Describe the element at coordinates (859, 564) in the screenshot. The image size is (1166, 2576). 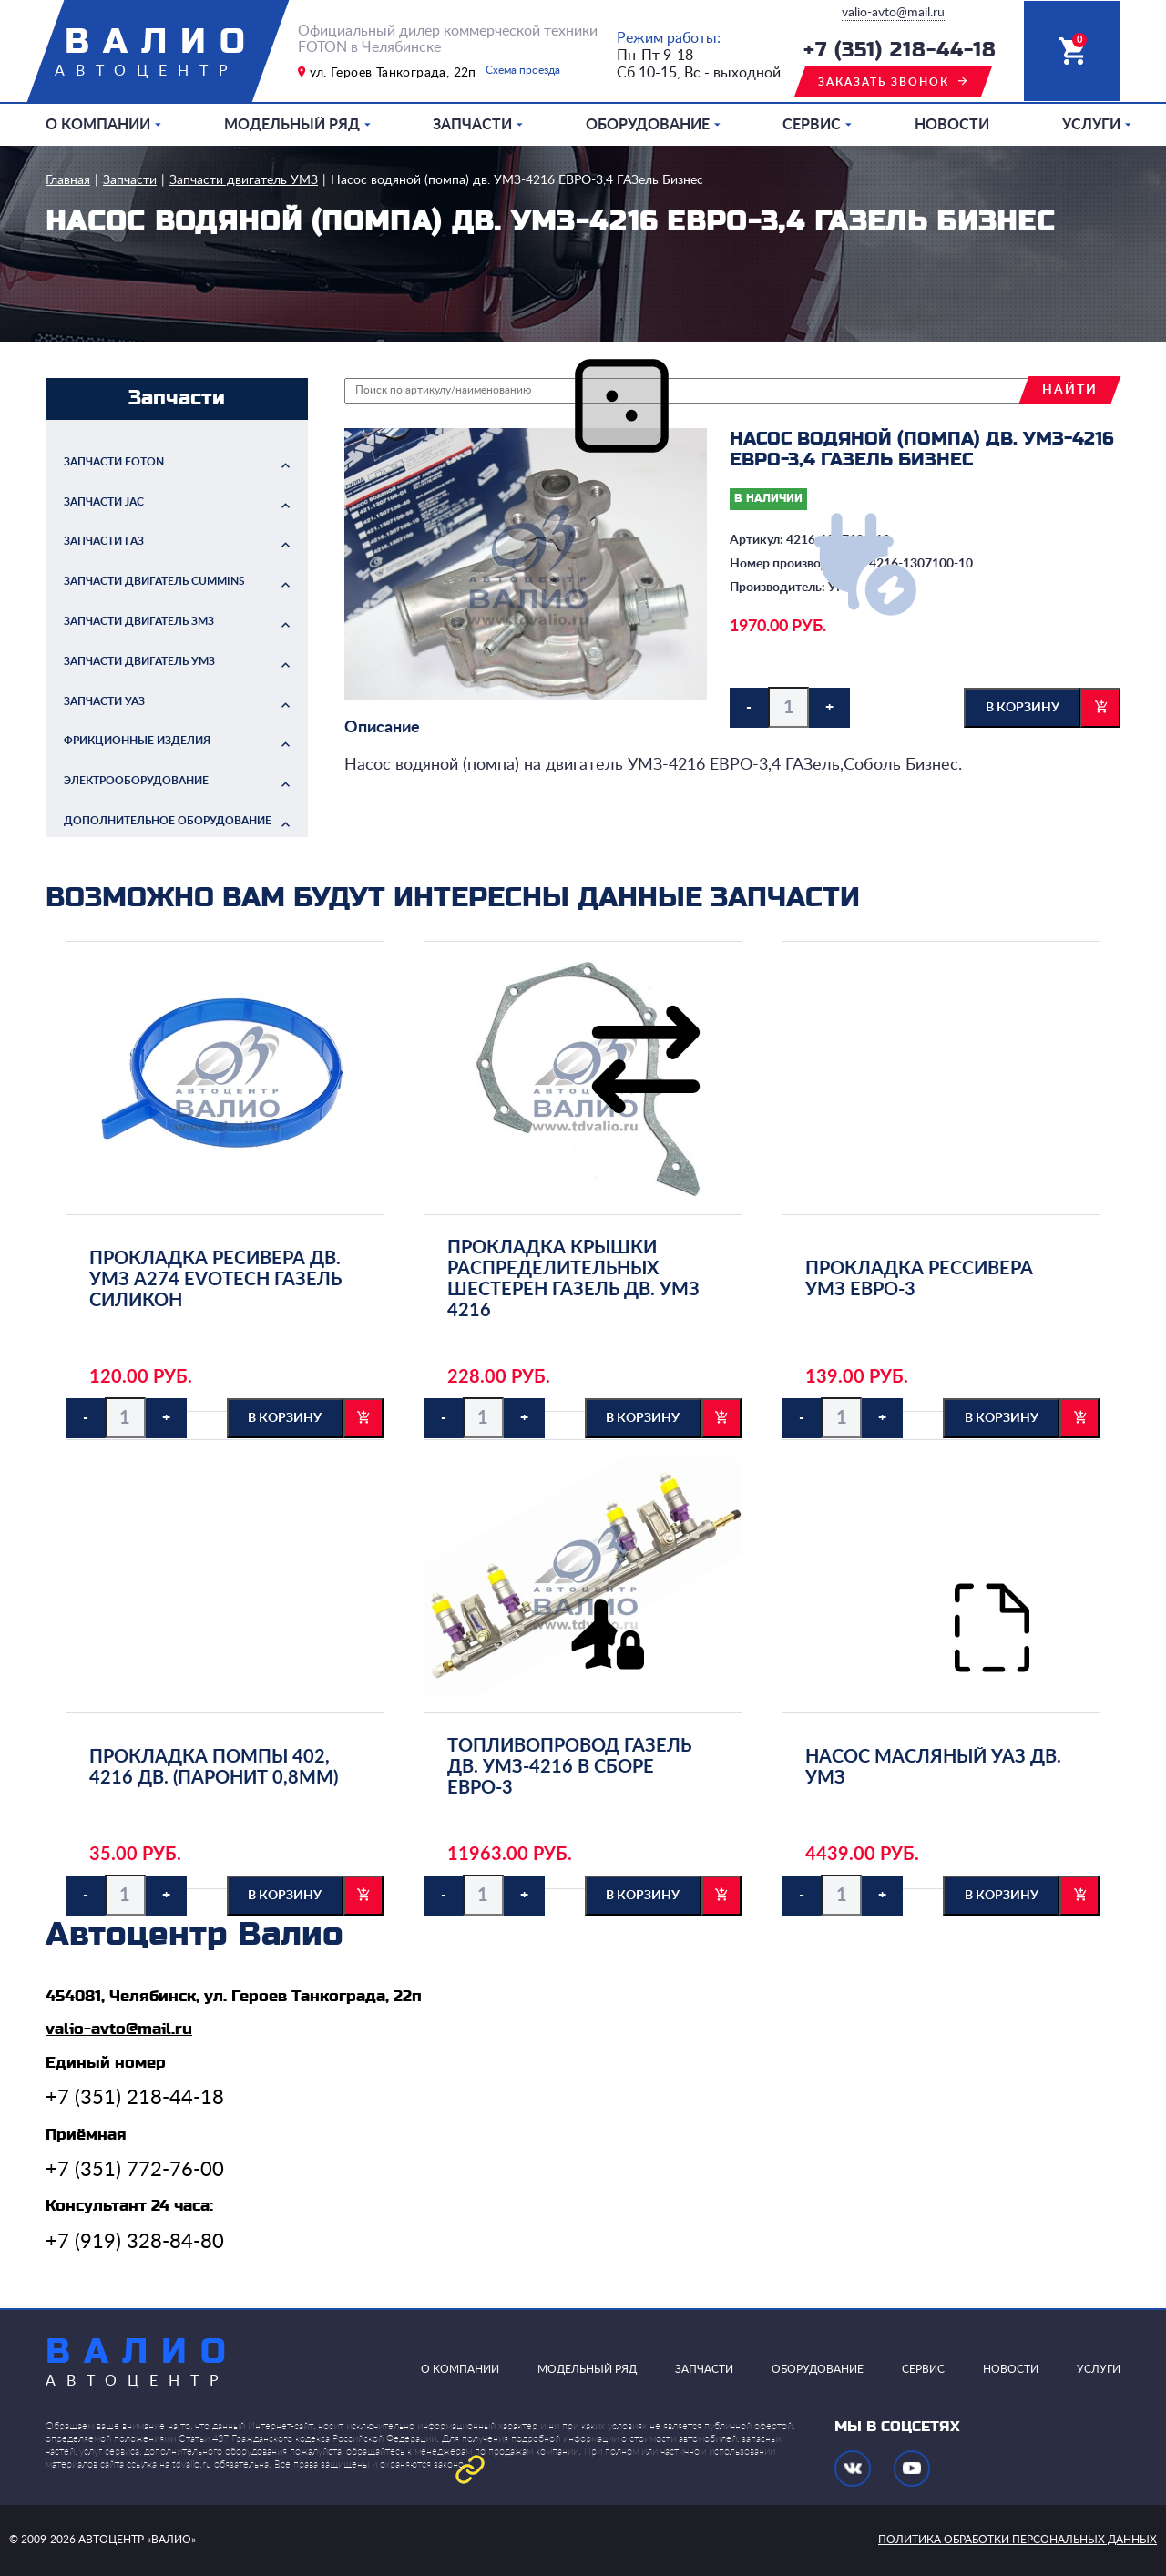
I see `indicates active power connection or charging` at that location.